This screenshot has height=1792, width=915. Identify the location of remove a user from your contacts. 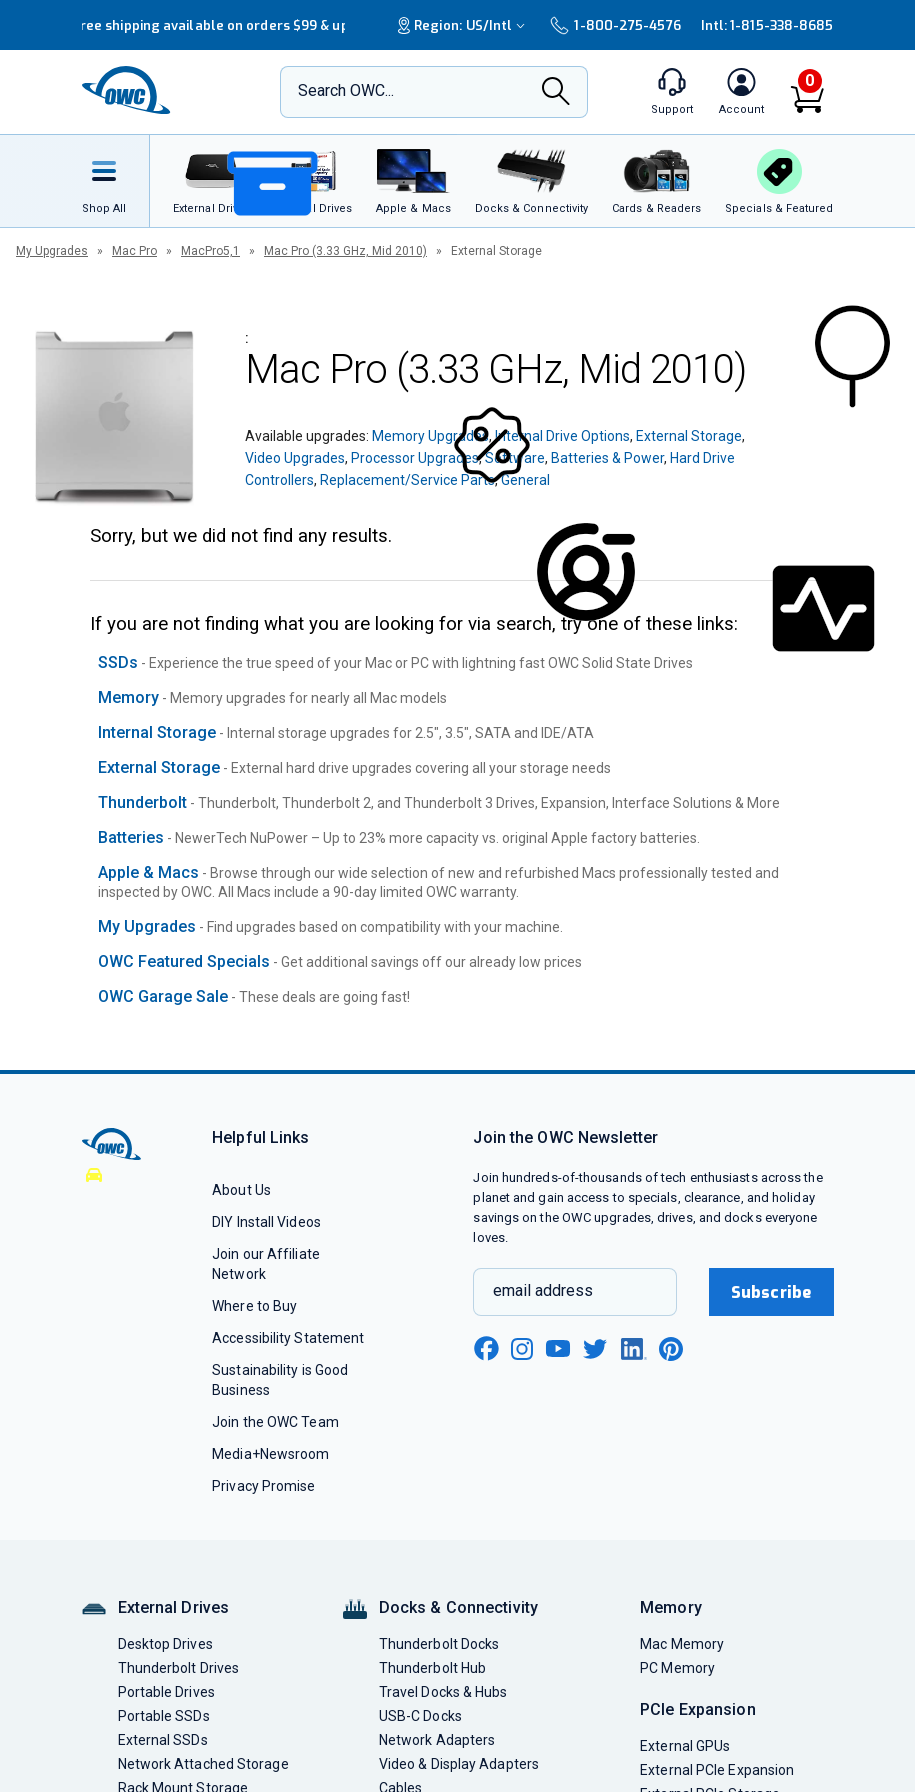
(586, 572).